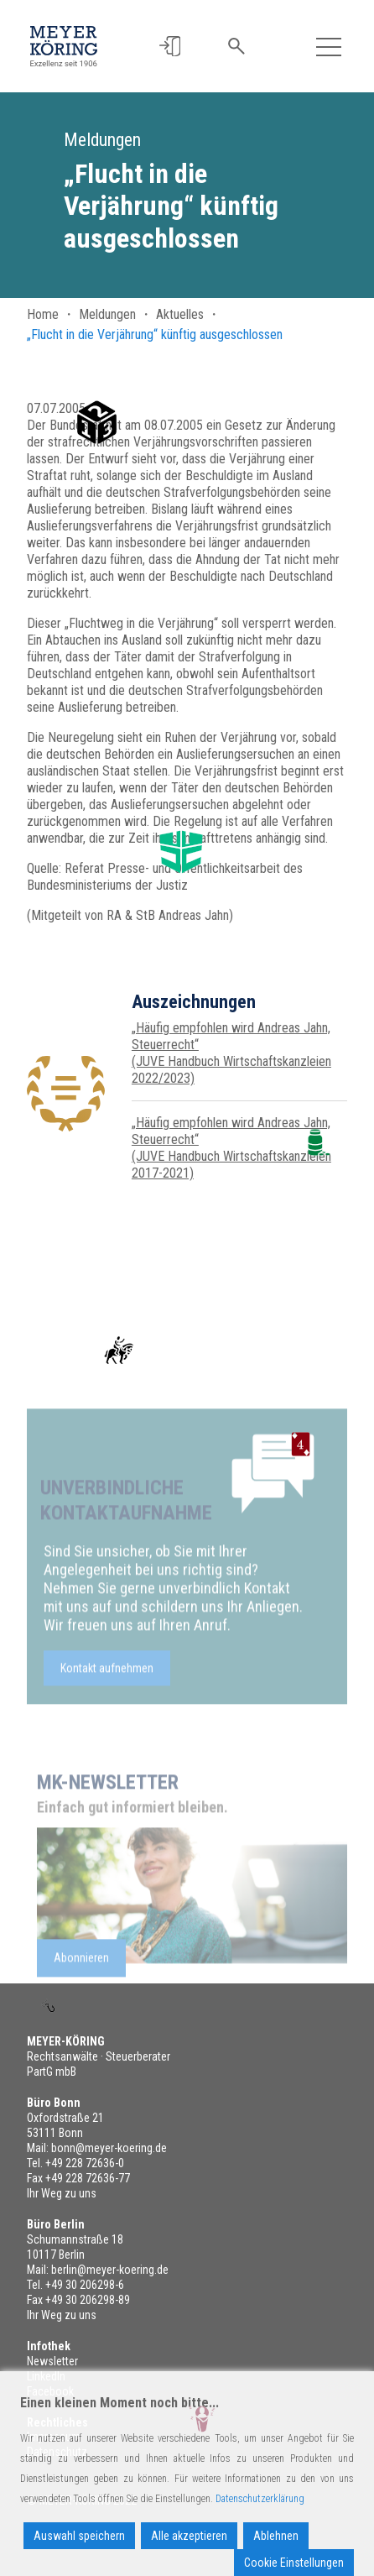 The width and height of the screenshot is (374, 2576). Describe the element at coordinates (202, 2419) in the screenshot. I see `indicates sleep mode or rest state` at that location.